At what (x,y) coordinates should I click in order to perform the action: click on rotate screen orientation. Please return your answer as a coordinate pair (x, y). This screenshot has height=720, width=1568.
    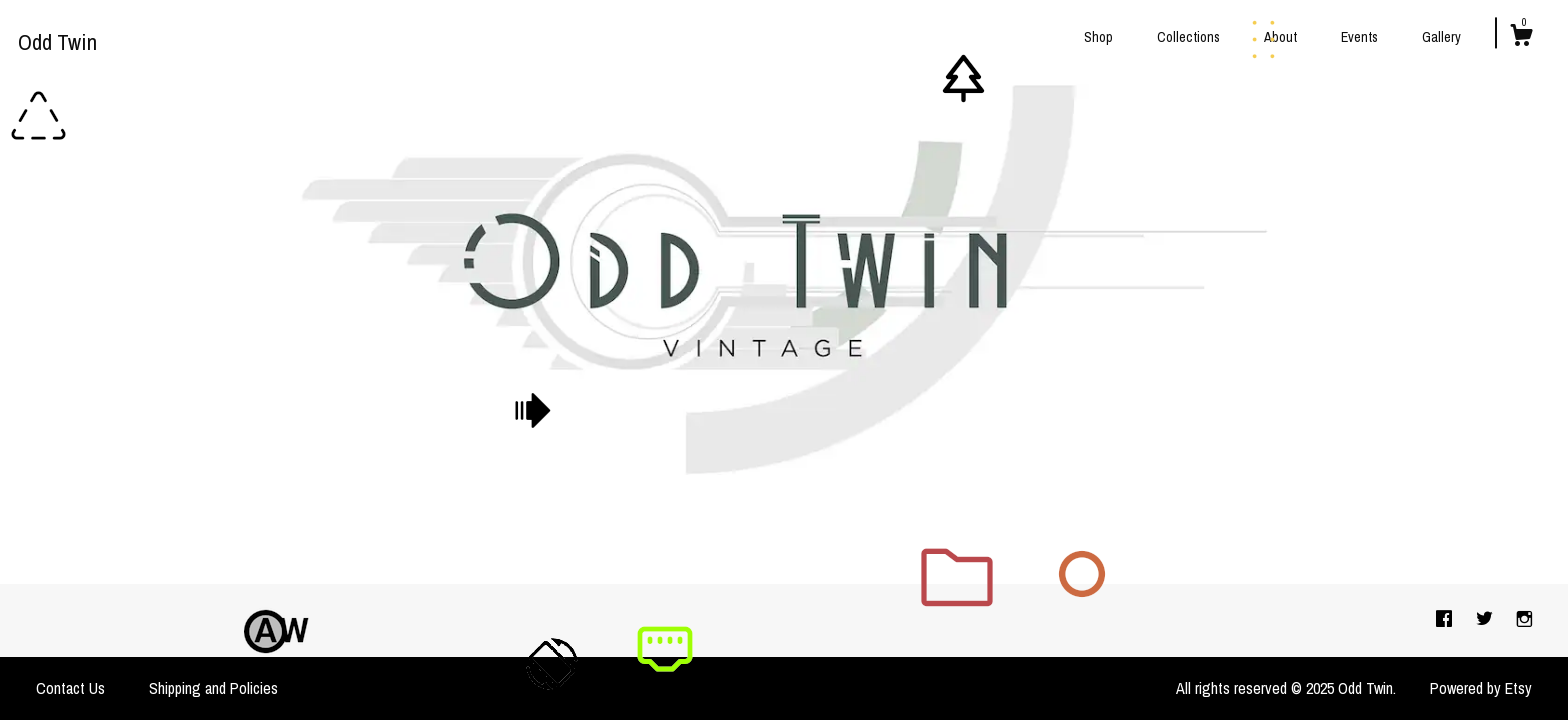
    Looking at the image, I should click on (552, 664).